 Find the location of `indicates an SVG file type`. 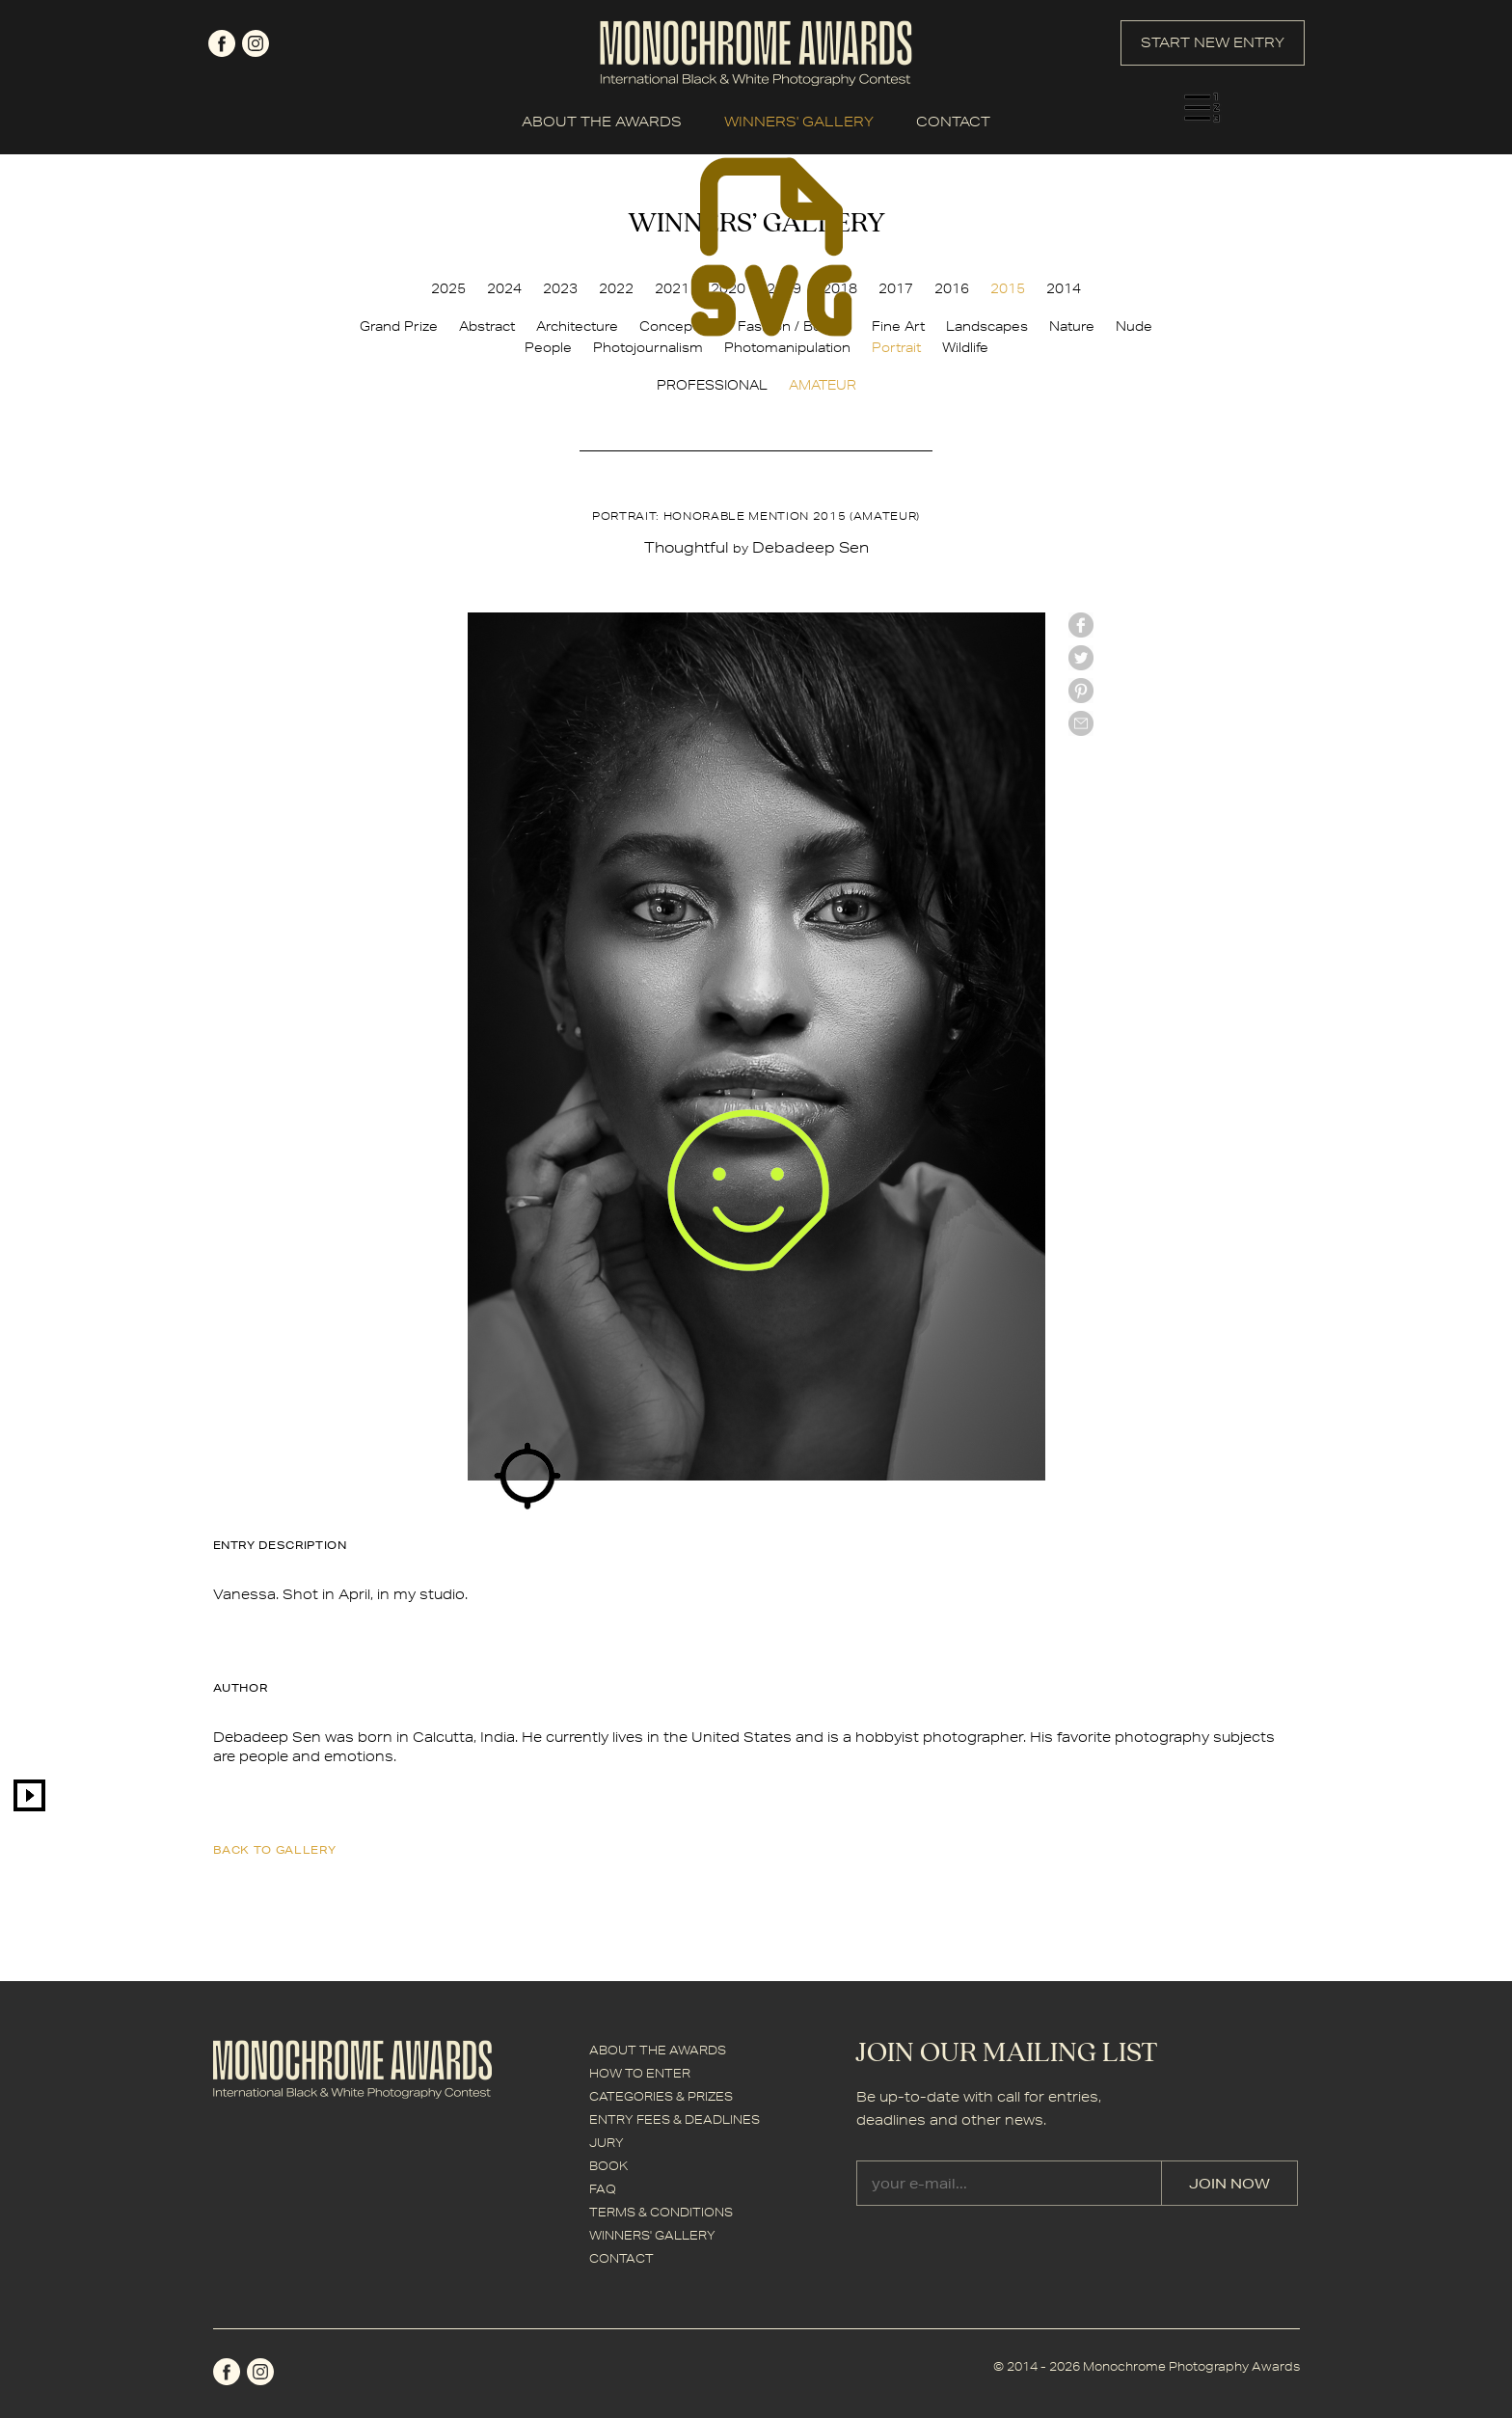

indicates an SVG file type is located at coordinates (771, 247).